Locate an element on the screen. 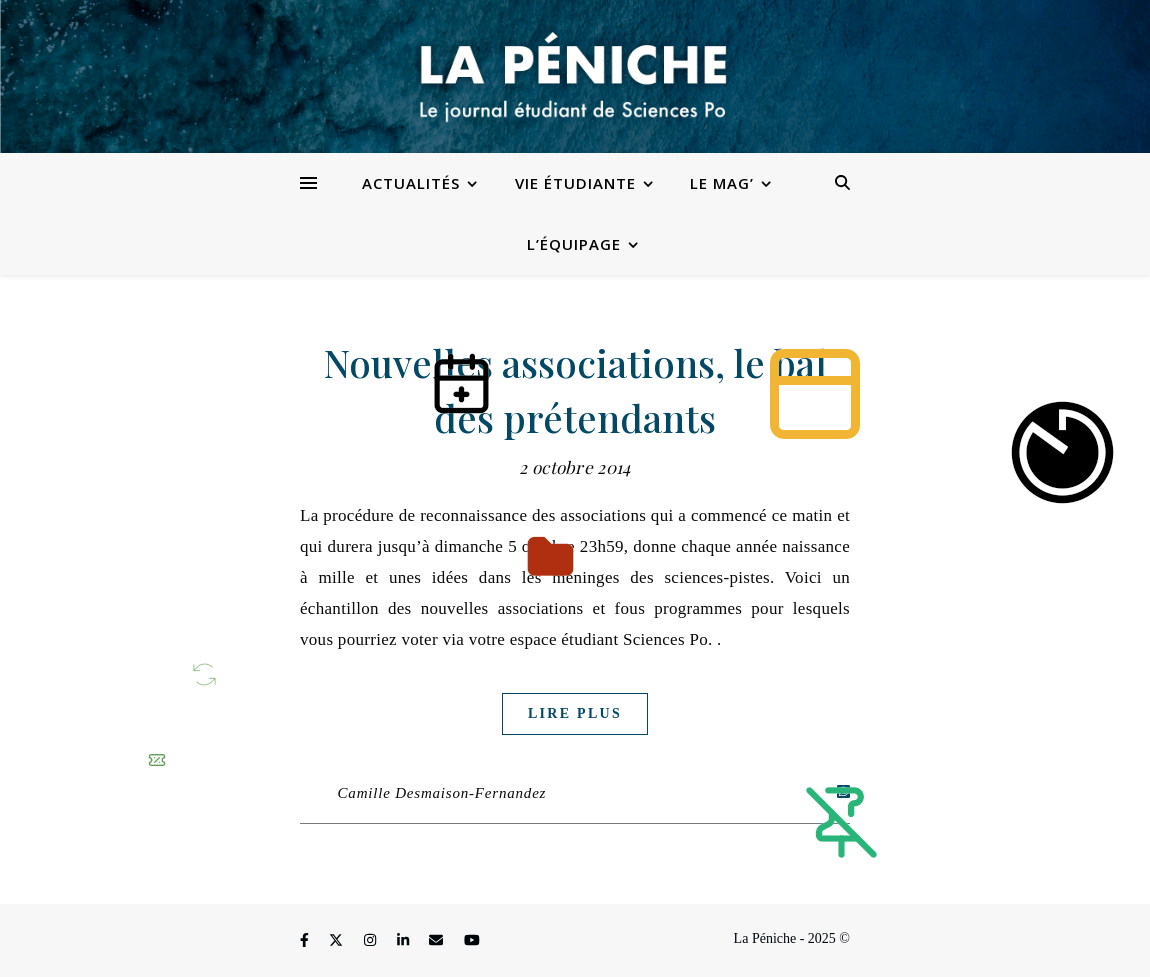 The height and width of the screenshot is (977, 1150). set or view a countdown timer is located at coordinates (1062, 452).